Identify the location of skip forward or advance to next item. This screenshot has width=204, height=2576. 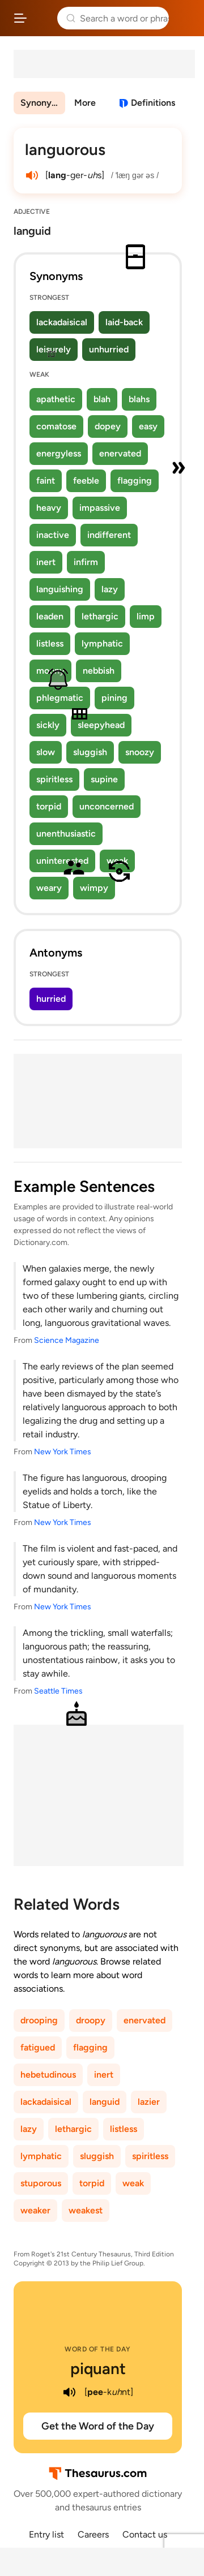
(178, 468).